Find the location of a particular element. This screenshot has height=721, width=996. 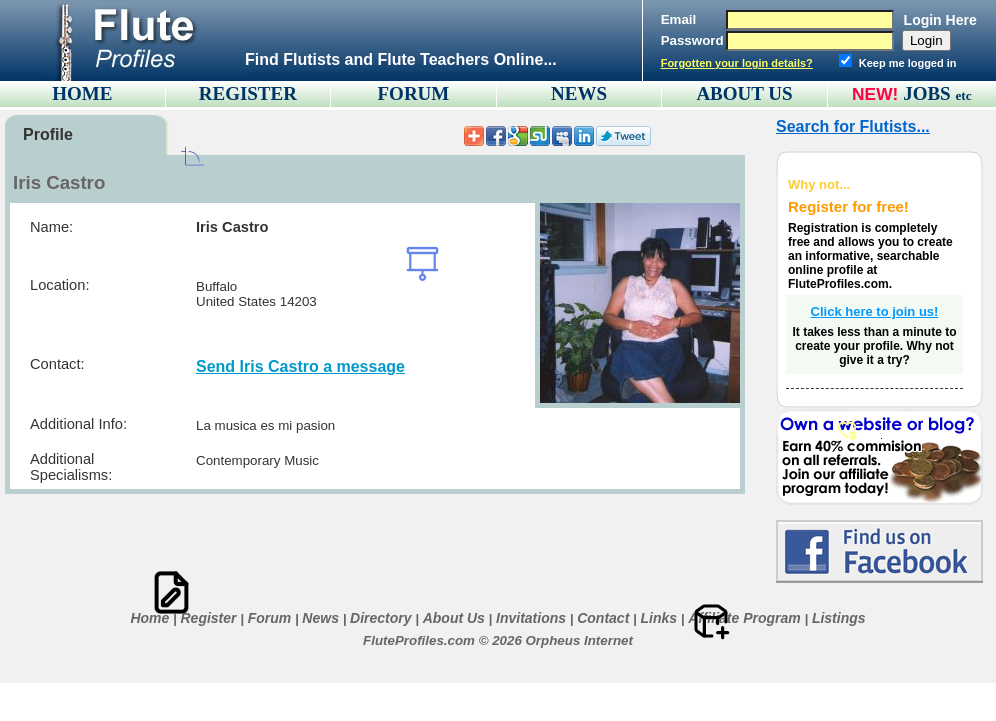

add a new 3D object or shape is located at coordinates (711, 621).